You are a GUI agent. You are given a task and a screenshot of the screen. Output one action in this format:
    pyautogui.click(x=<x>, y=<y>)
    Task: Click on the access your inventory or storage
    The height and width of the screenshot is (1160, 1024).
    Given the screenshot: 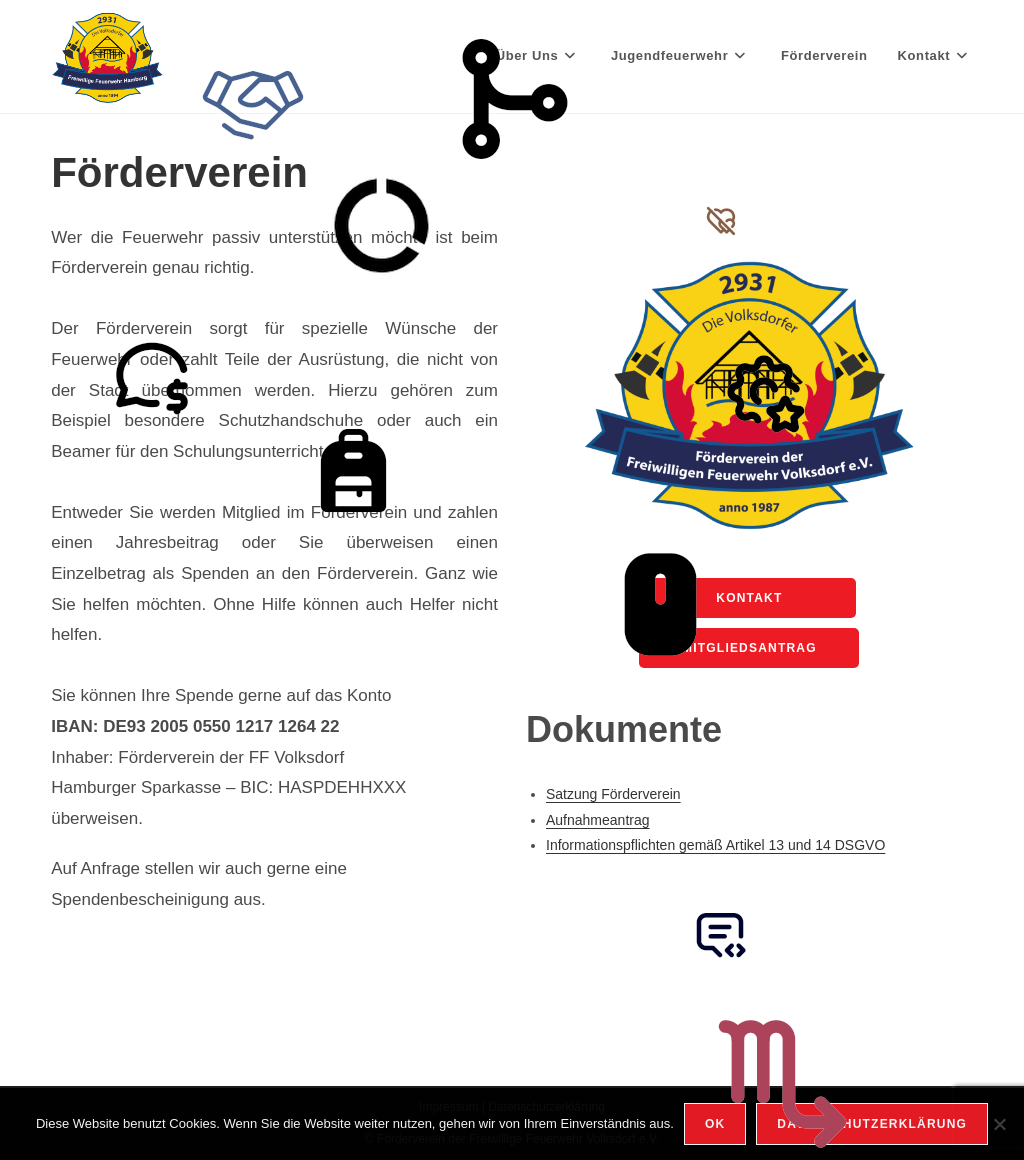 What is the action you would take?
    pyautogui.click(x=353, y=473)
    